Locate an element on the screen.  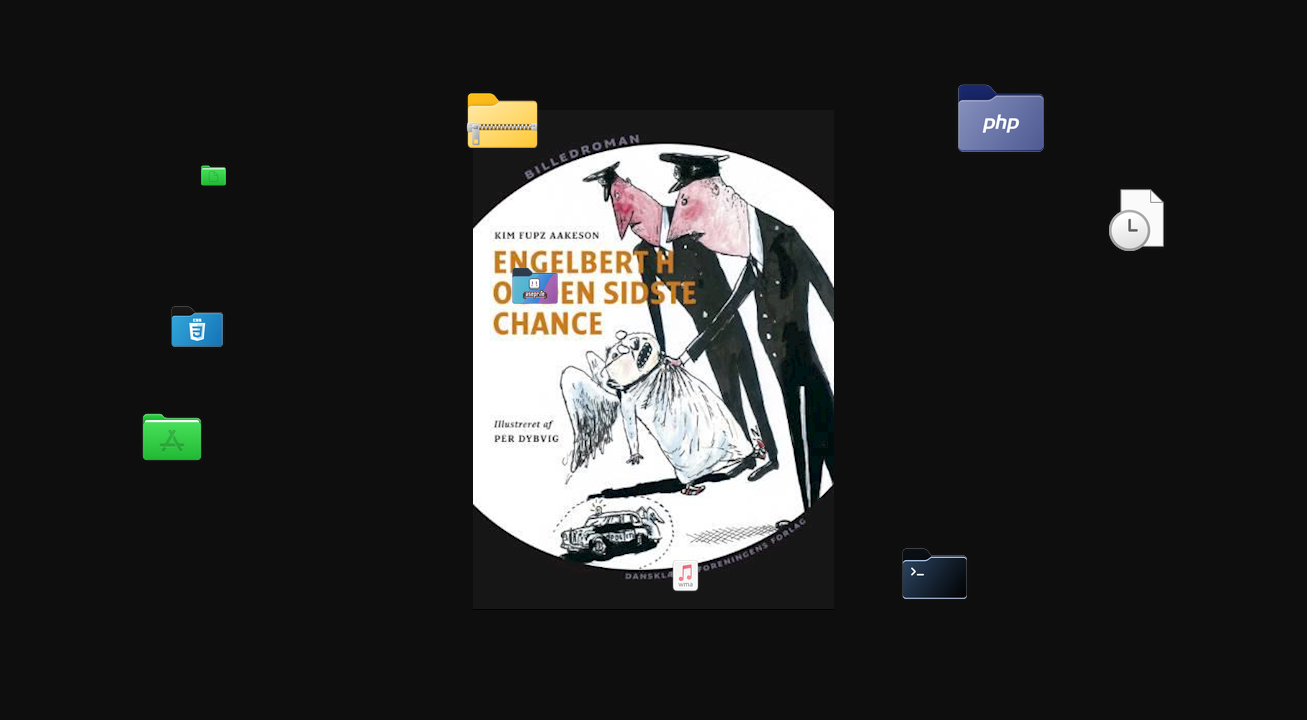
open folder containing CSS stylesheets is located at coordinates (197, 328).